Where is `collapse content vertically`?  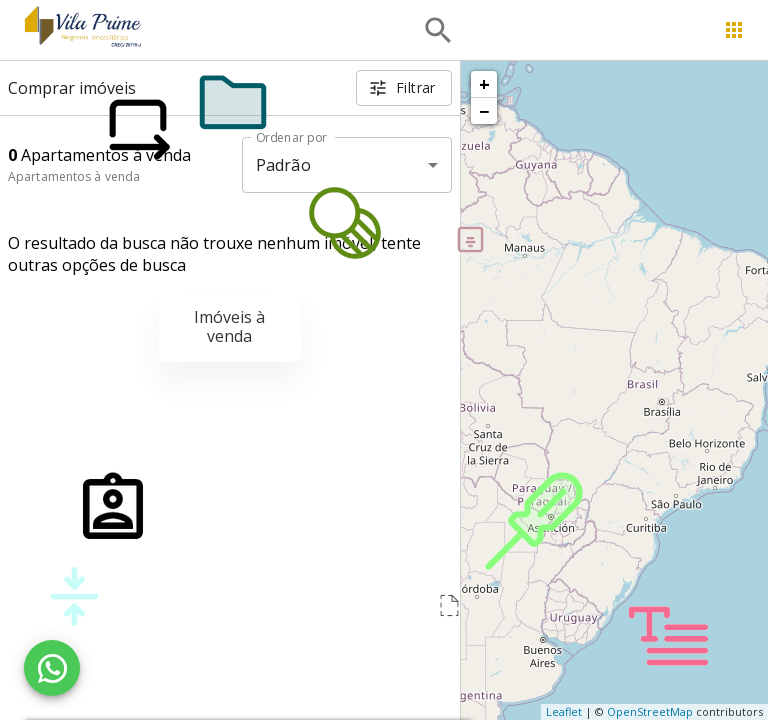 collapse content vertically is located at coordinates (74, 596).